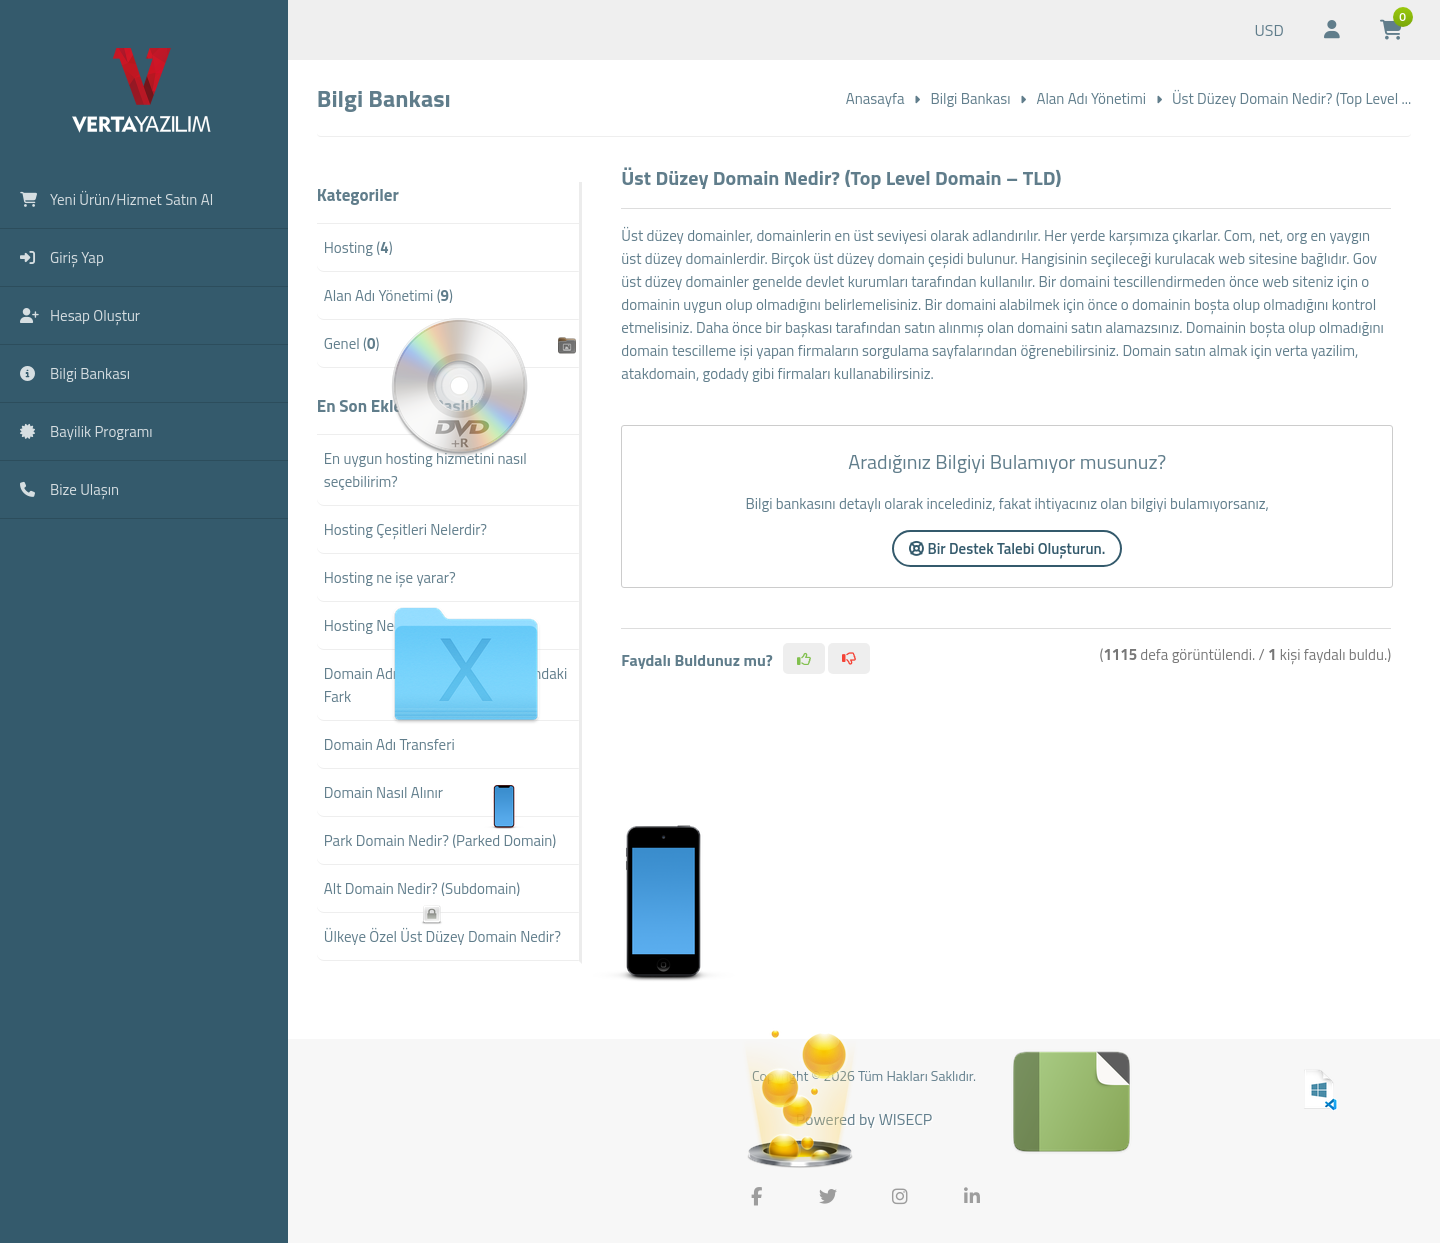  What do you see at coordinates (1071, 1097) in the screenshot?
I see `customize desktop theme and appearance` at bounding box center [1071, 1097].